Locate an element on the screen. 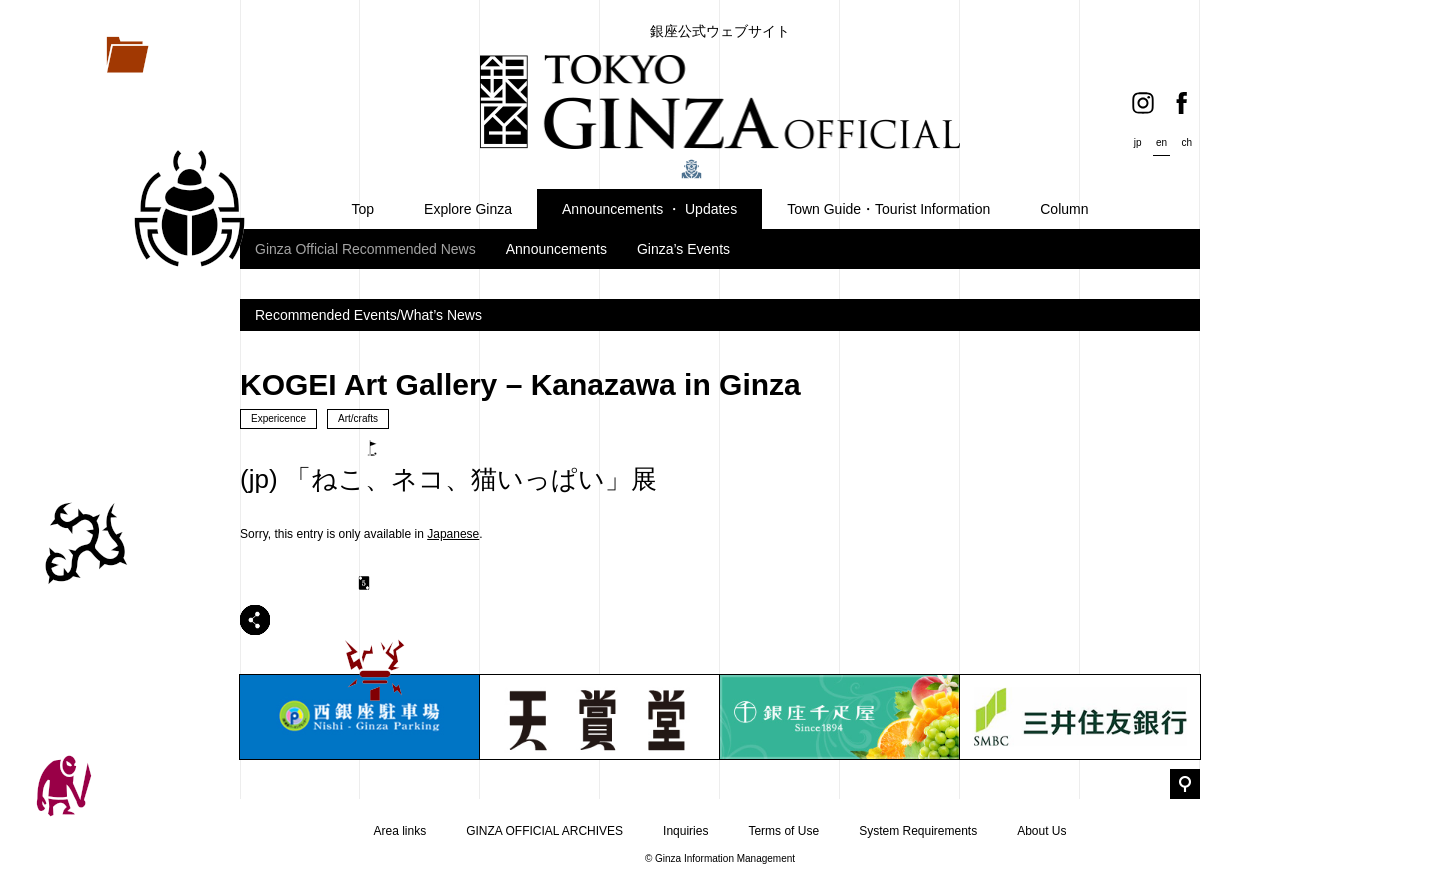  select a thorny or cursed status effect is located at coordinates (85, 542).